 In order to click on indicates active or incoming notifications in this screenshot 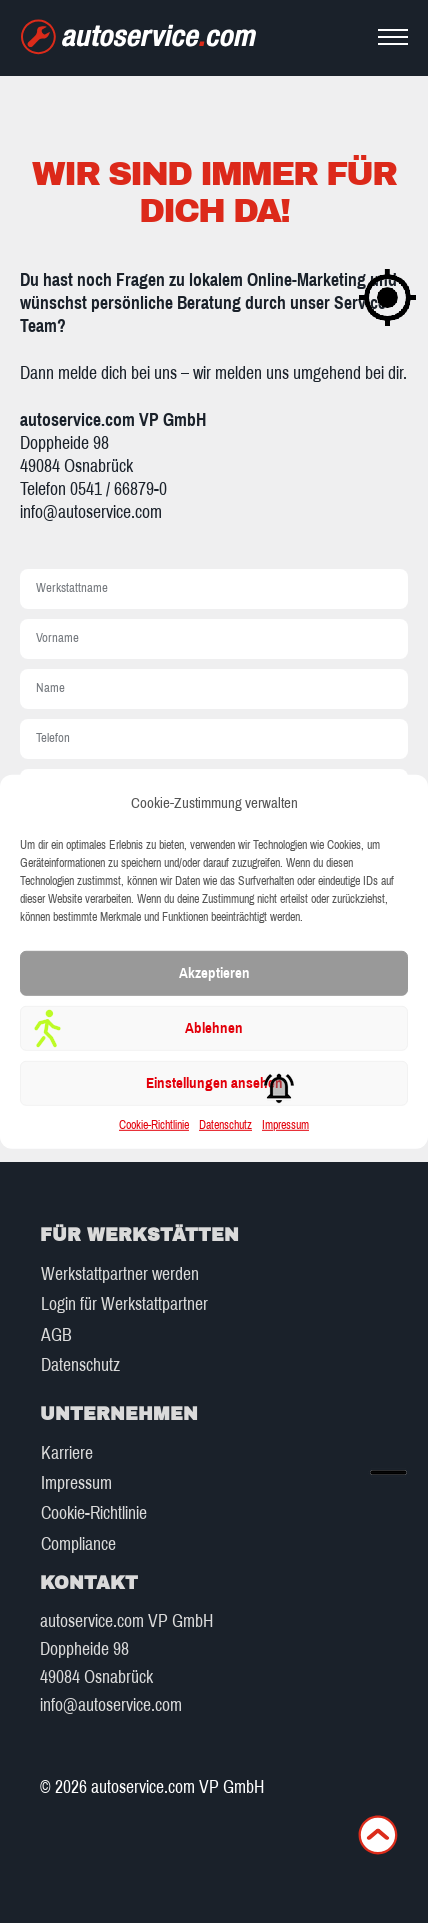, I will do `click(279, 1088)`.